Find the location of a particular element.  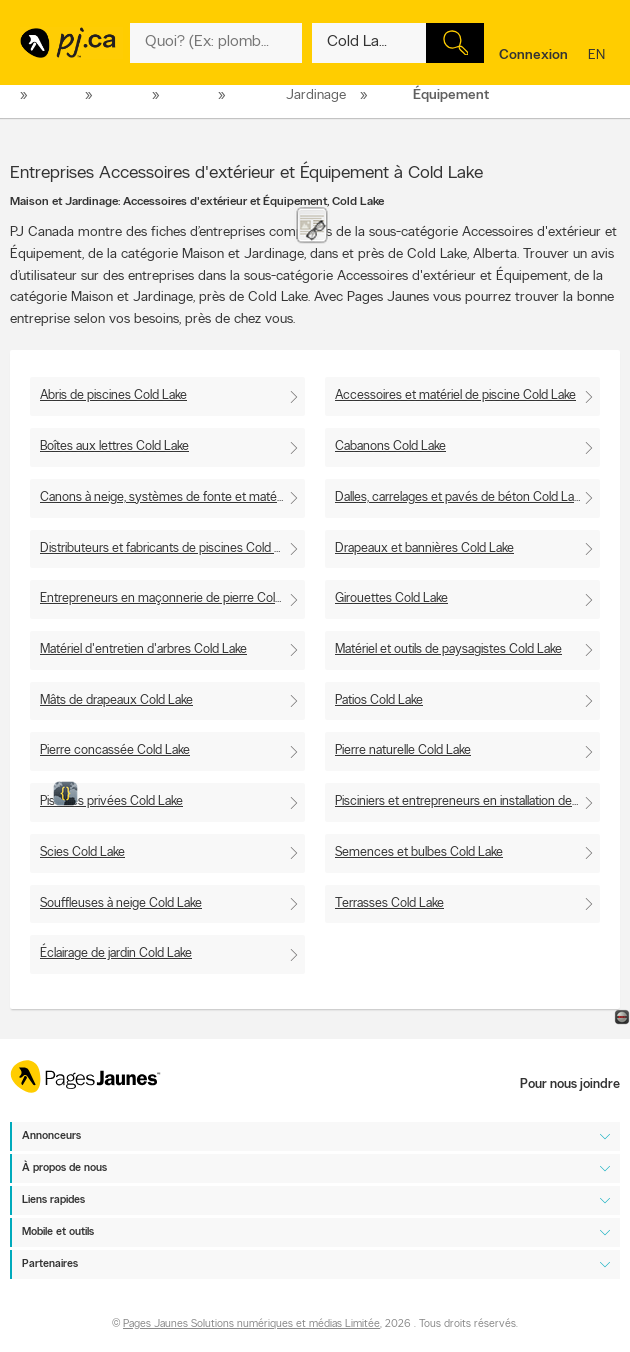

open web browser stylesheet preferences is located at coordinates (65, 793).